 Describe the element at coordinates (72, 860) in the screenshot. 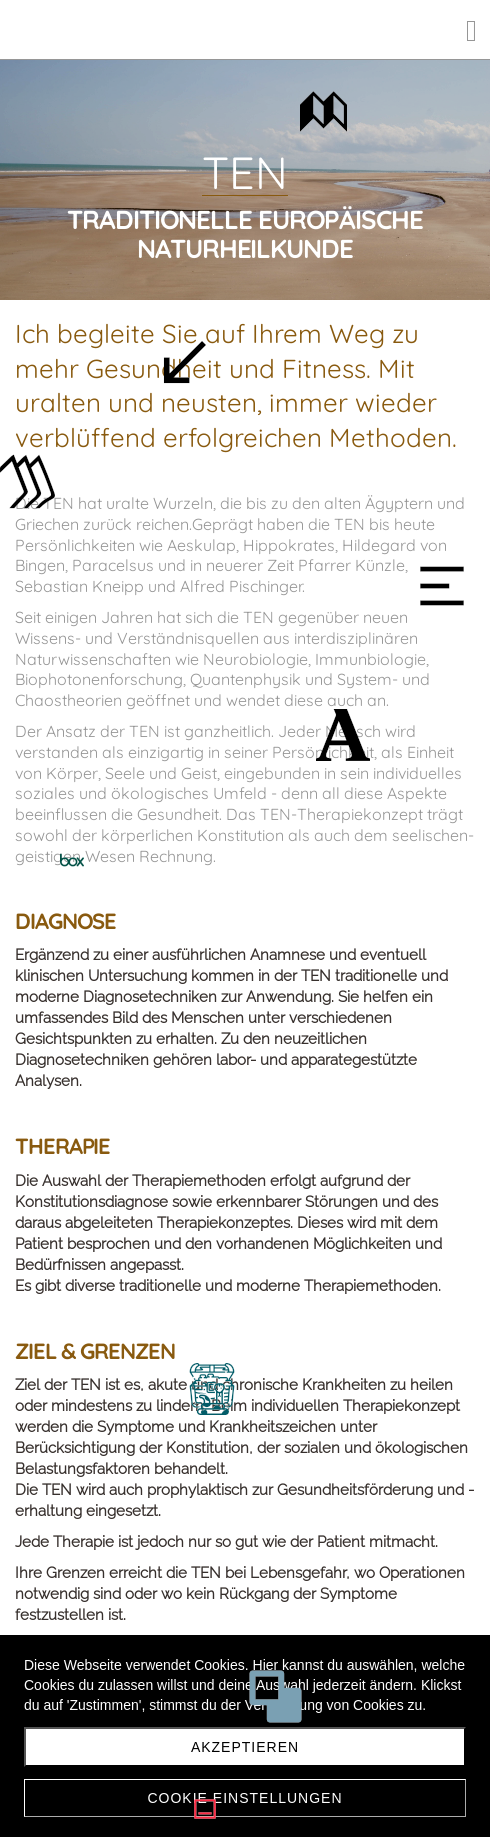

I see `open Box cloud storage app` at that location.